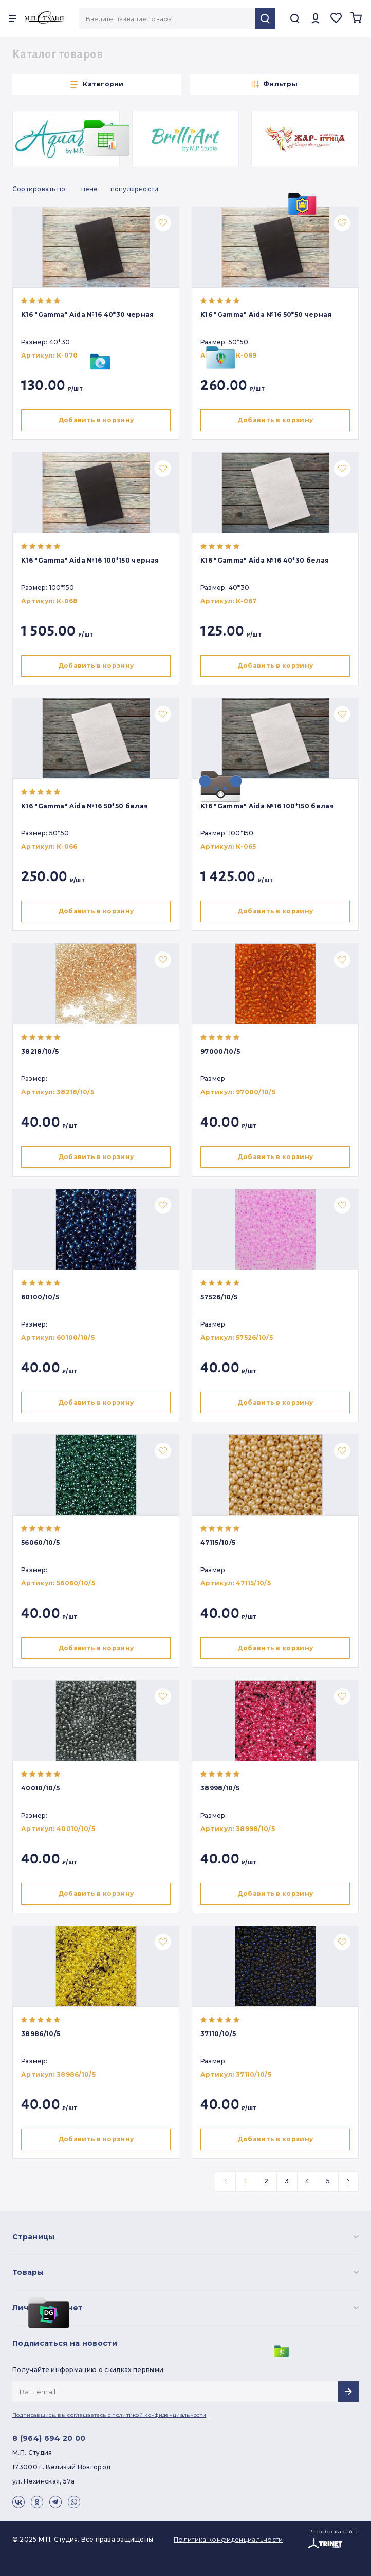  Describe the element at coordinates (302, 204) in the screenshot. I see `open clash royale game files folder` at that location.